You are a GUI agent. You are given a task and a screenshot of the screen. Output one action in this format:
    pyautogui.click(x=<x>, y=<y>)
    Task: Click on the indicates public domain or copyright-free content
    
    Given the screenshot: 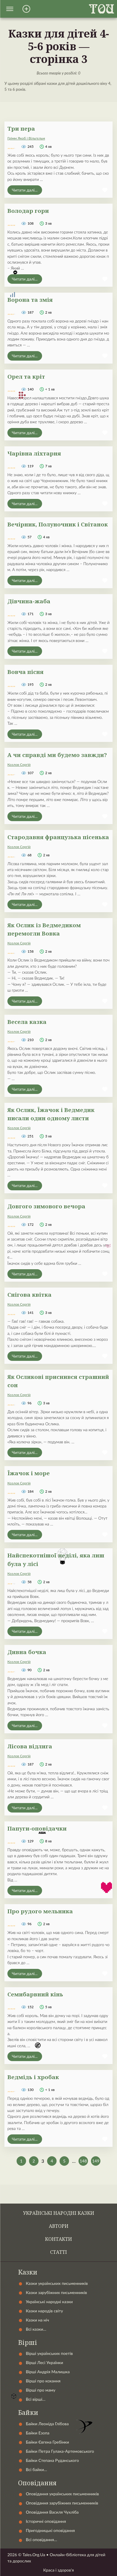 What is the action you would take?
    pyautogui.click(x=38, y=2045)
    